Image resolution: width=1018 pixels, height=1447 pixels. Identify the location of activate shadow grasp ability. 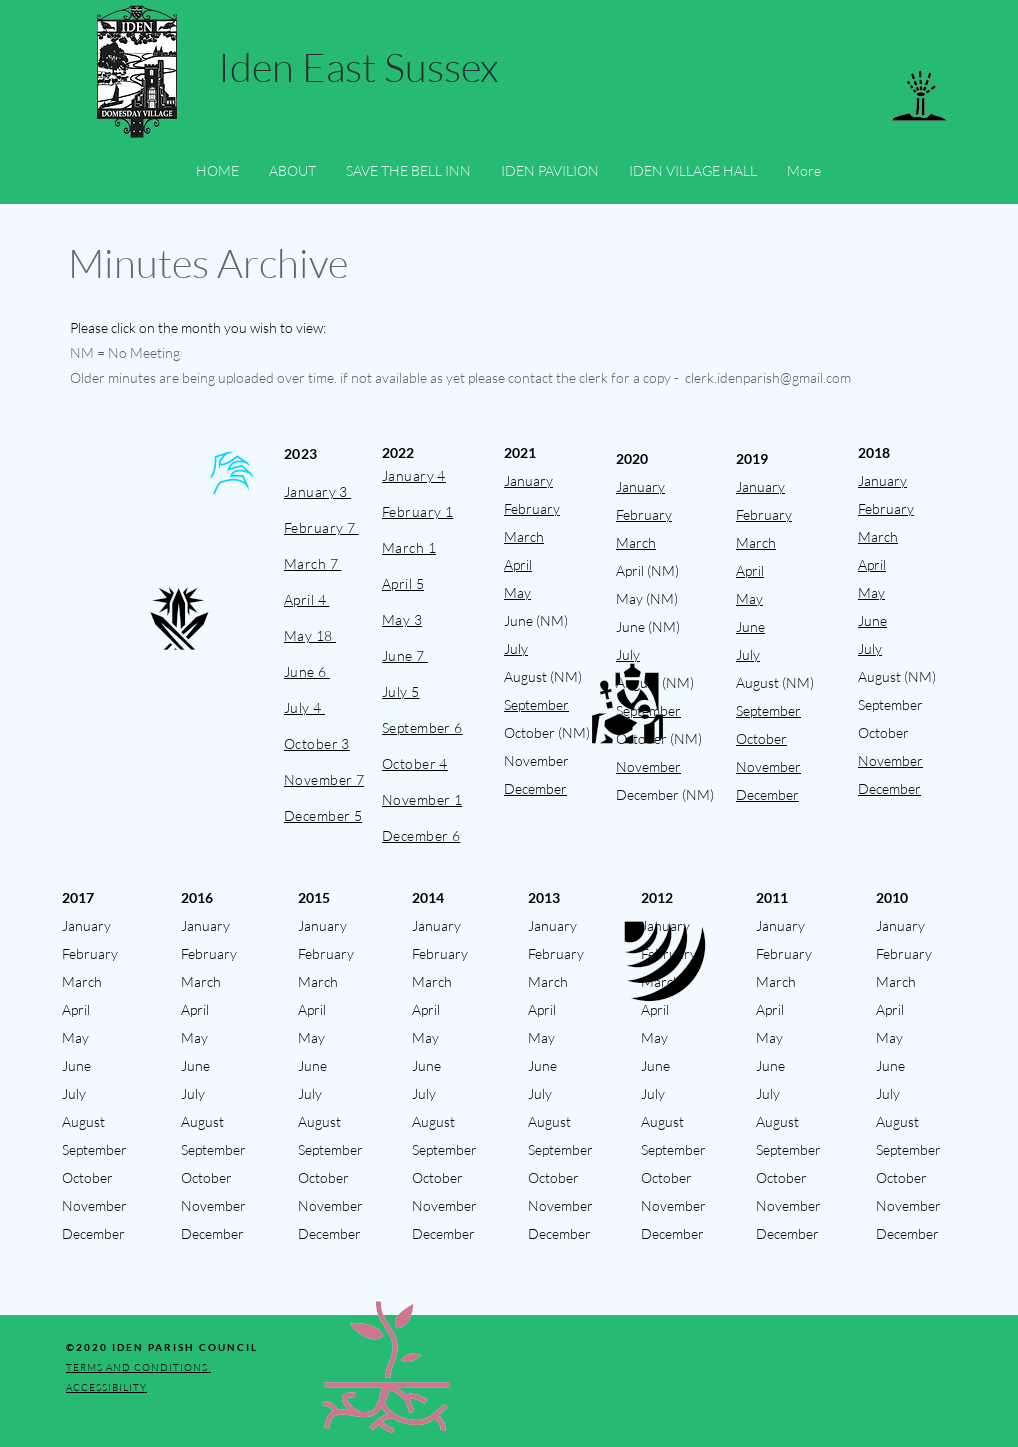
(232, 473).